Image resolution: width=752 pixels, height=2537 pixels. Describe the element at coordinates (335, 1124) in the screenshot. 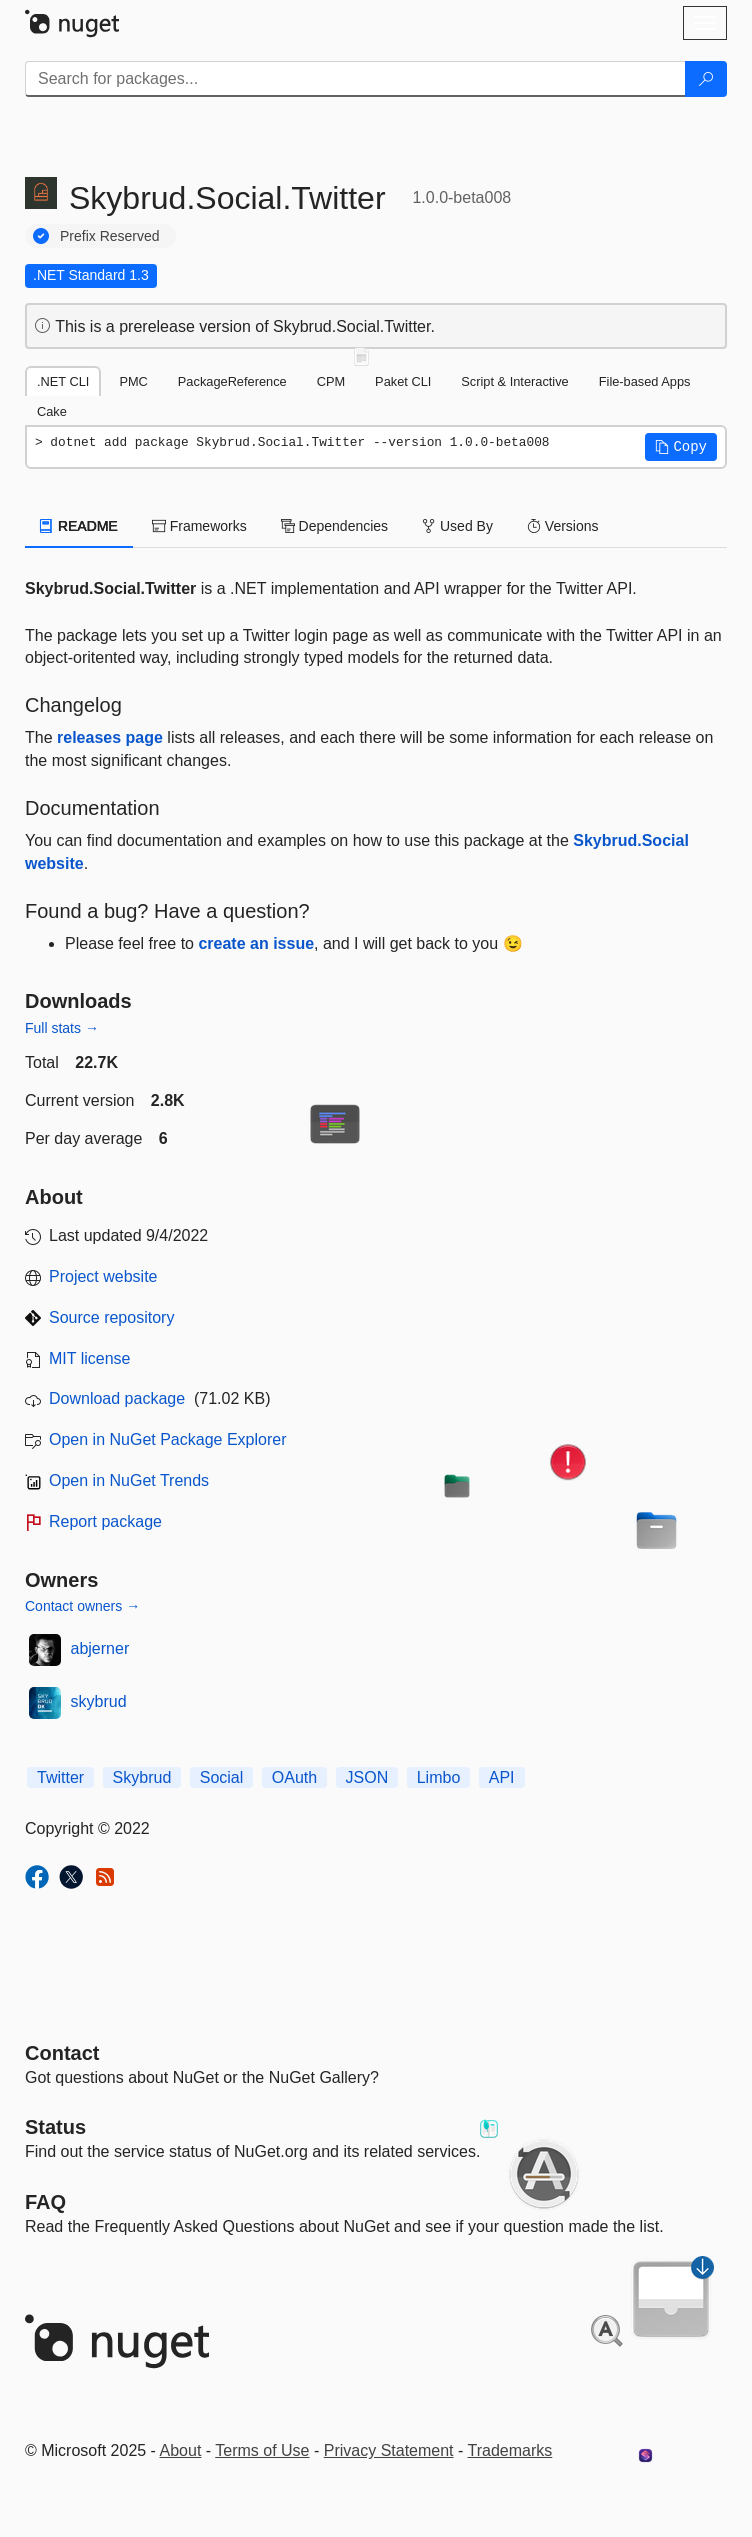

I see `open the software development environment` at that location.